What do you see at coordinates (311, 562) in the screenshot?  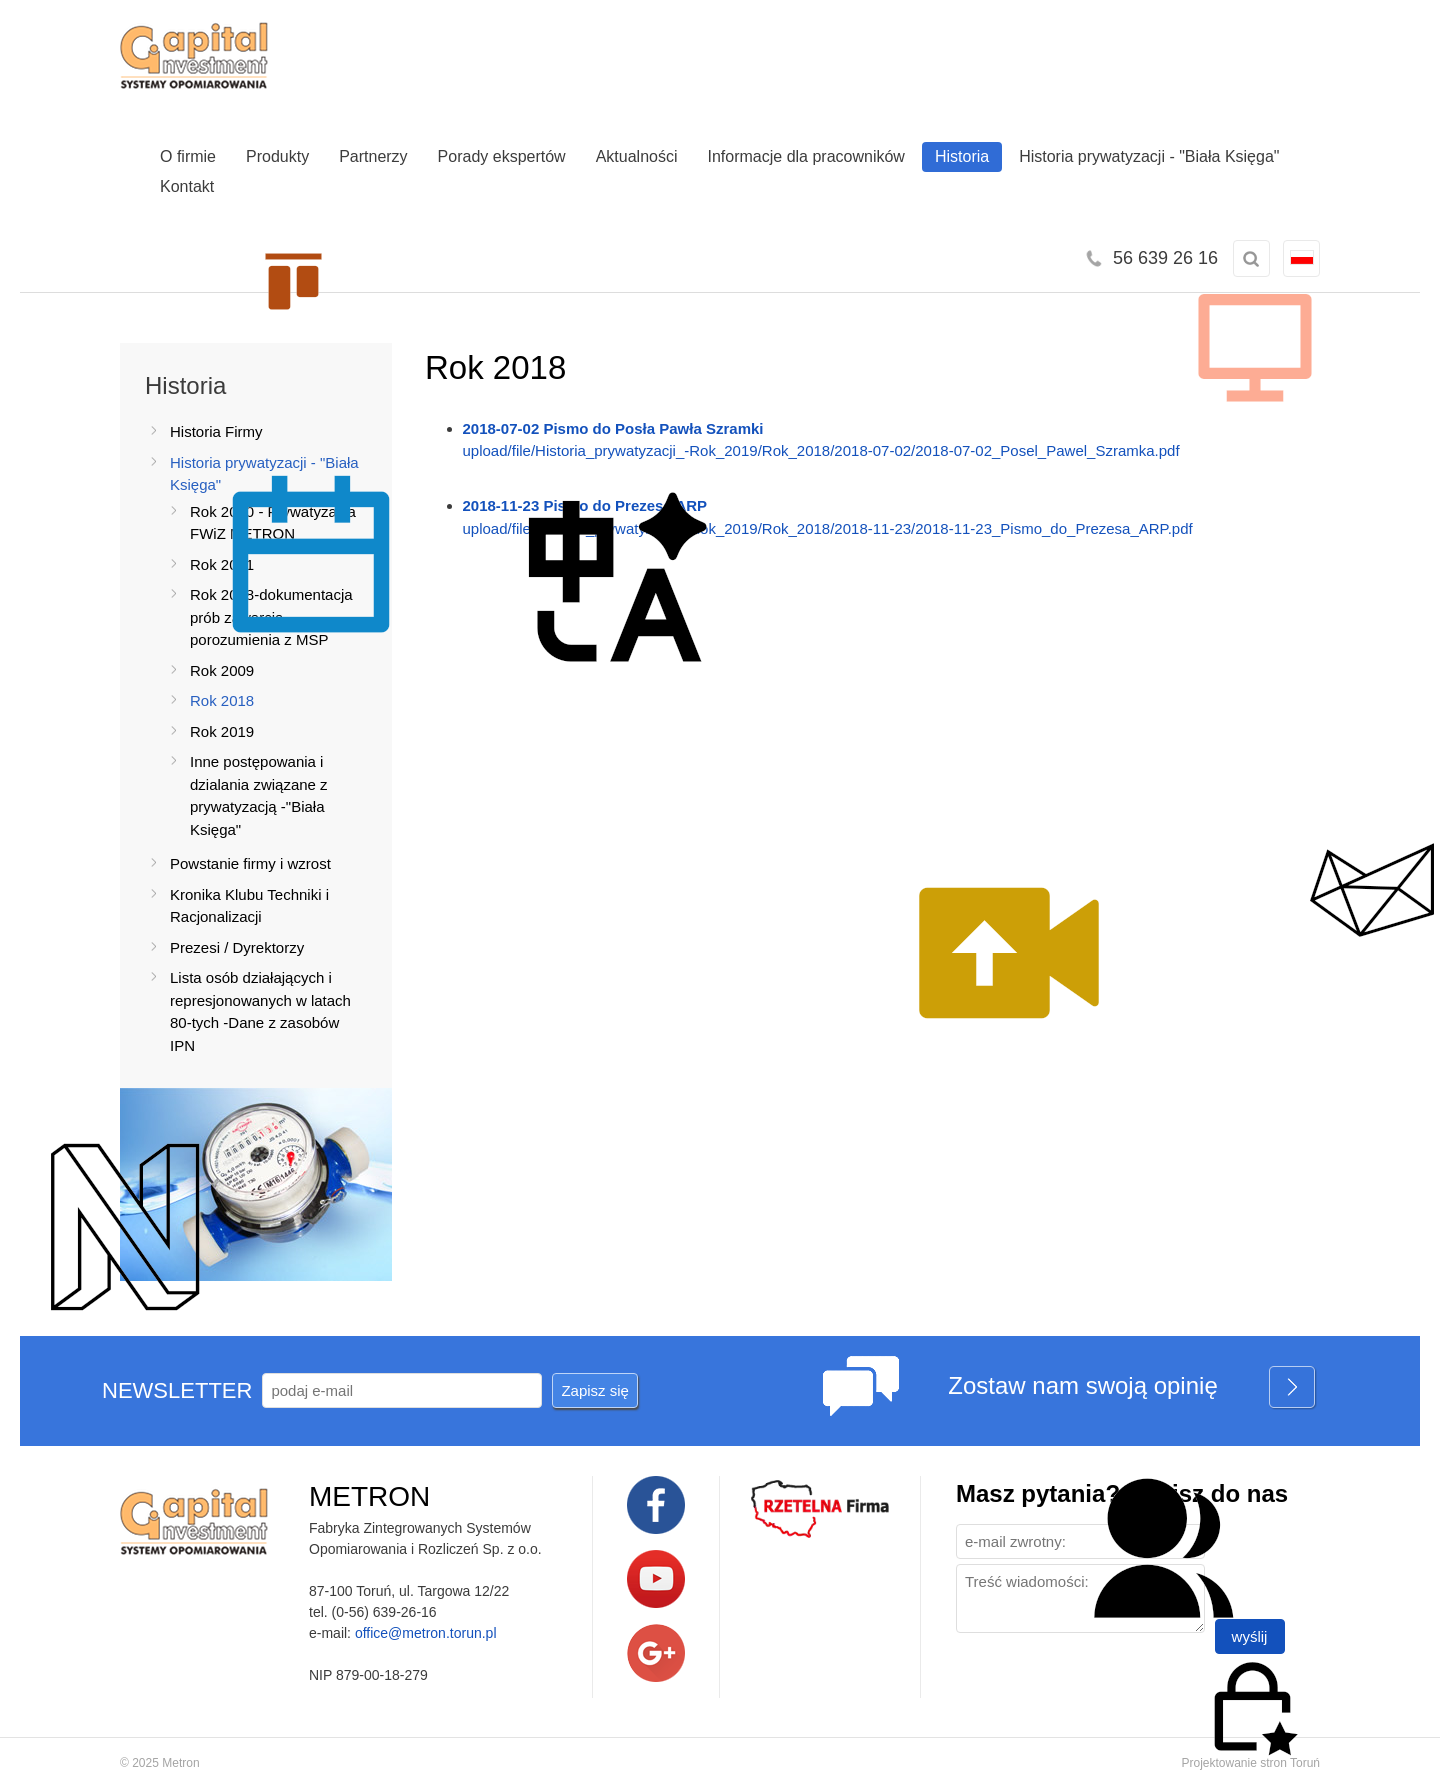 I see `view calendar or schedule` at bounding box center [311, 562].